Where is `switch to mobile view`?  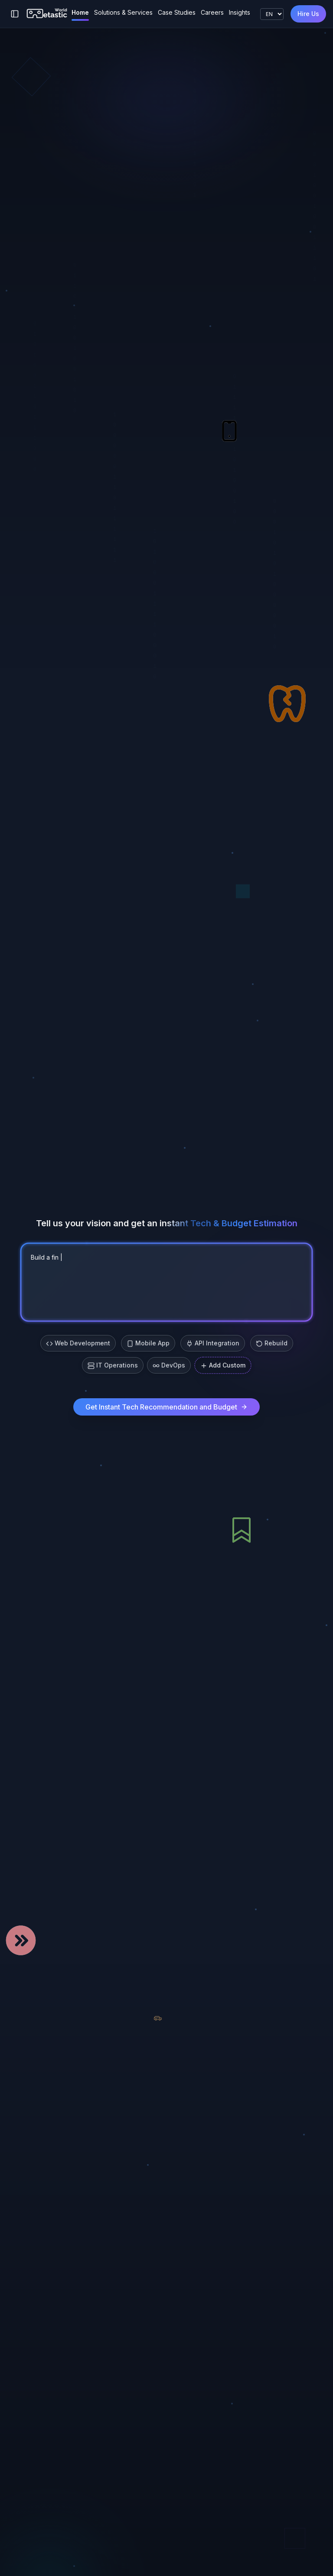
switch to mobile view is located at coordinates (229, 431).